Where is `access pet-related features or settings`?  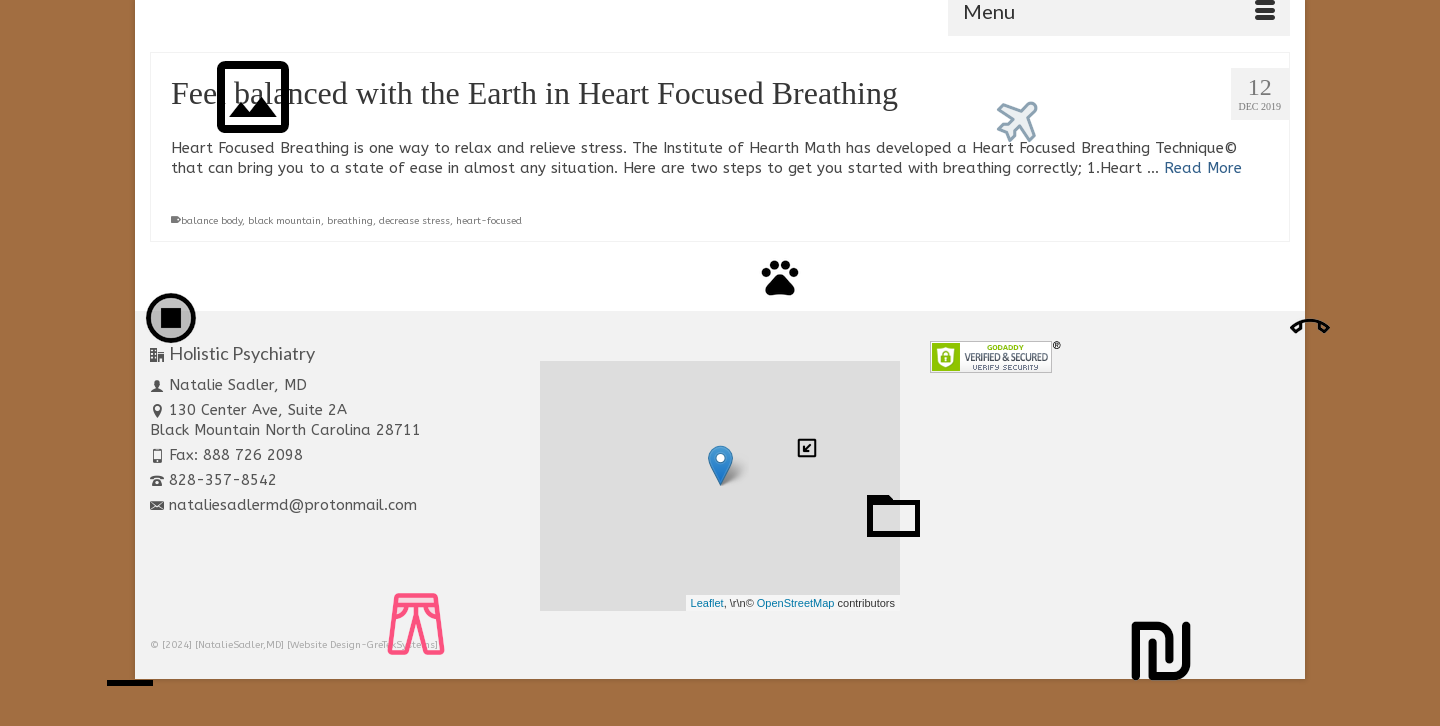
access pet-related features or settings is located at coordinates (780, 277).